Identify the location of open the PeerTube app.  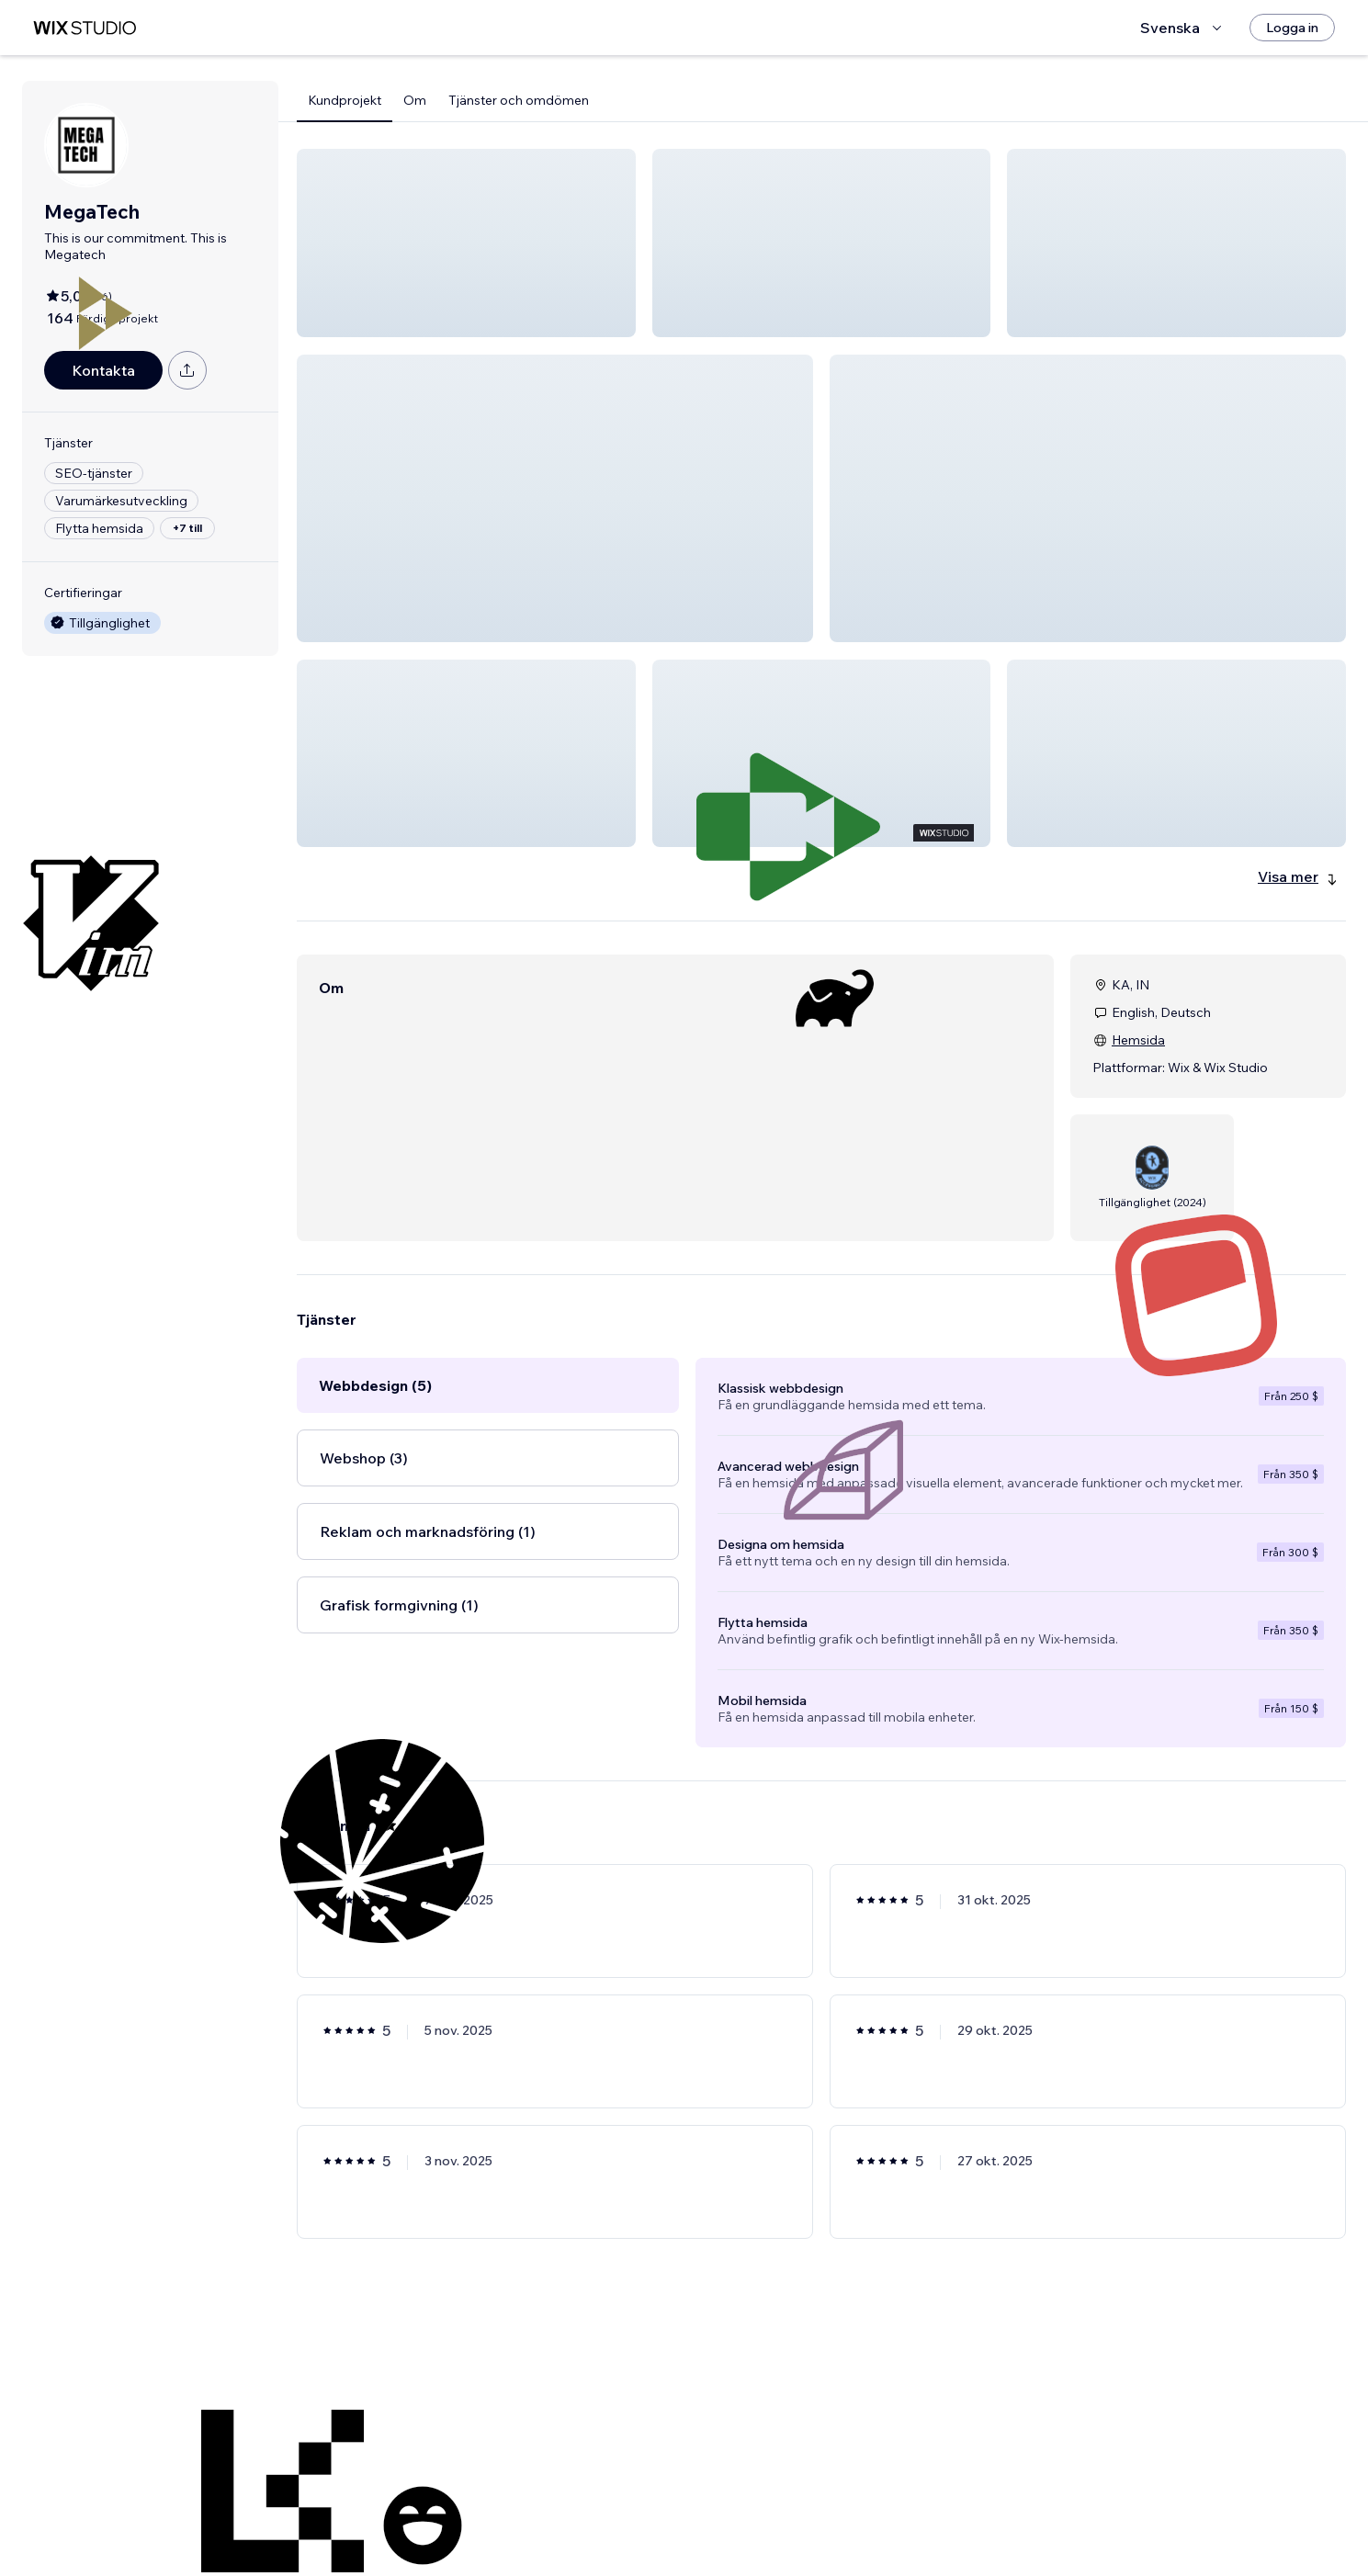
(106, 313).